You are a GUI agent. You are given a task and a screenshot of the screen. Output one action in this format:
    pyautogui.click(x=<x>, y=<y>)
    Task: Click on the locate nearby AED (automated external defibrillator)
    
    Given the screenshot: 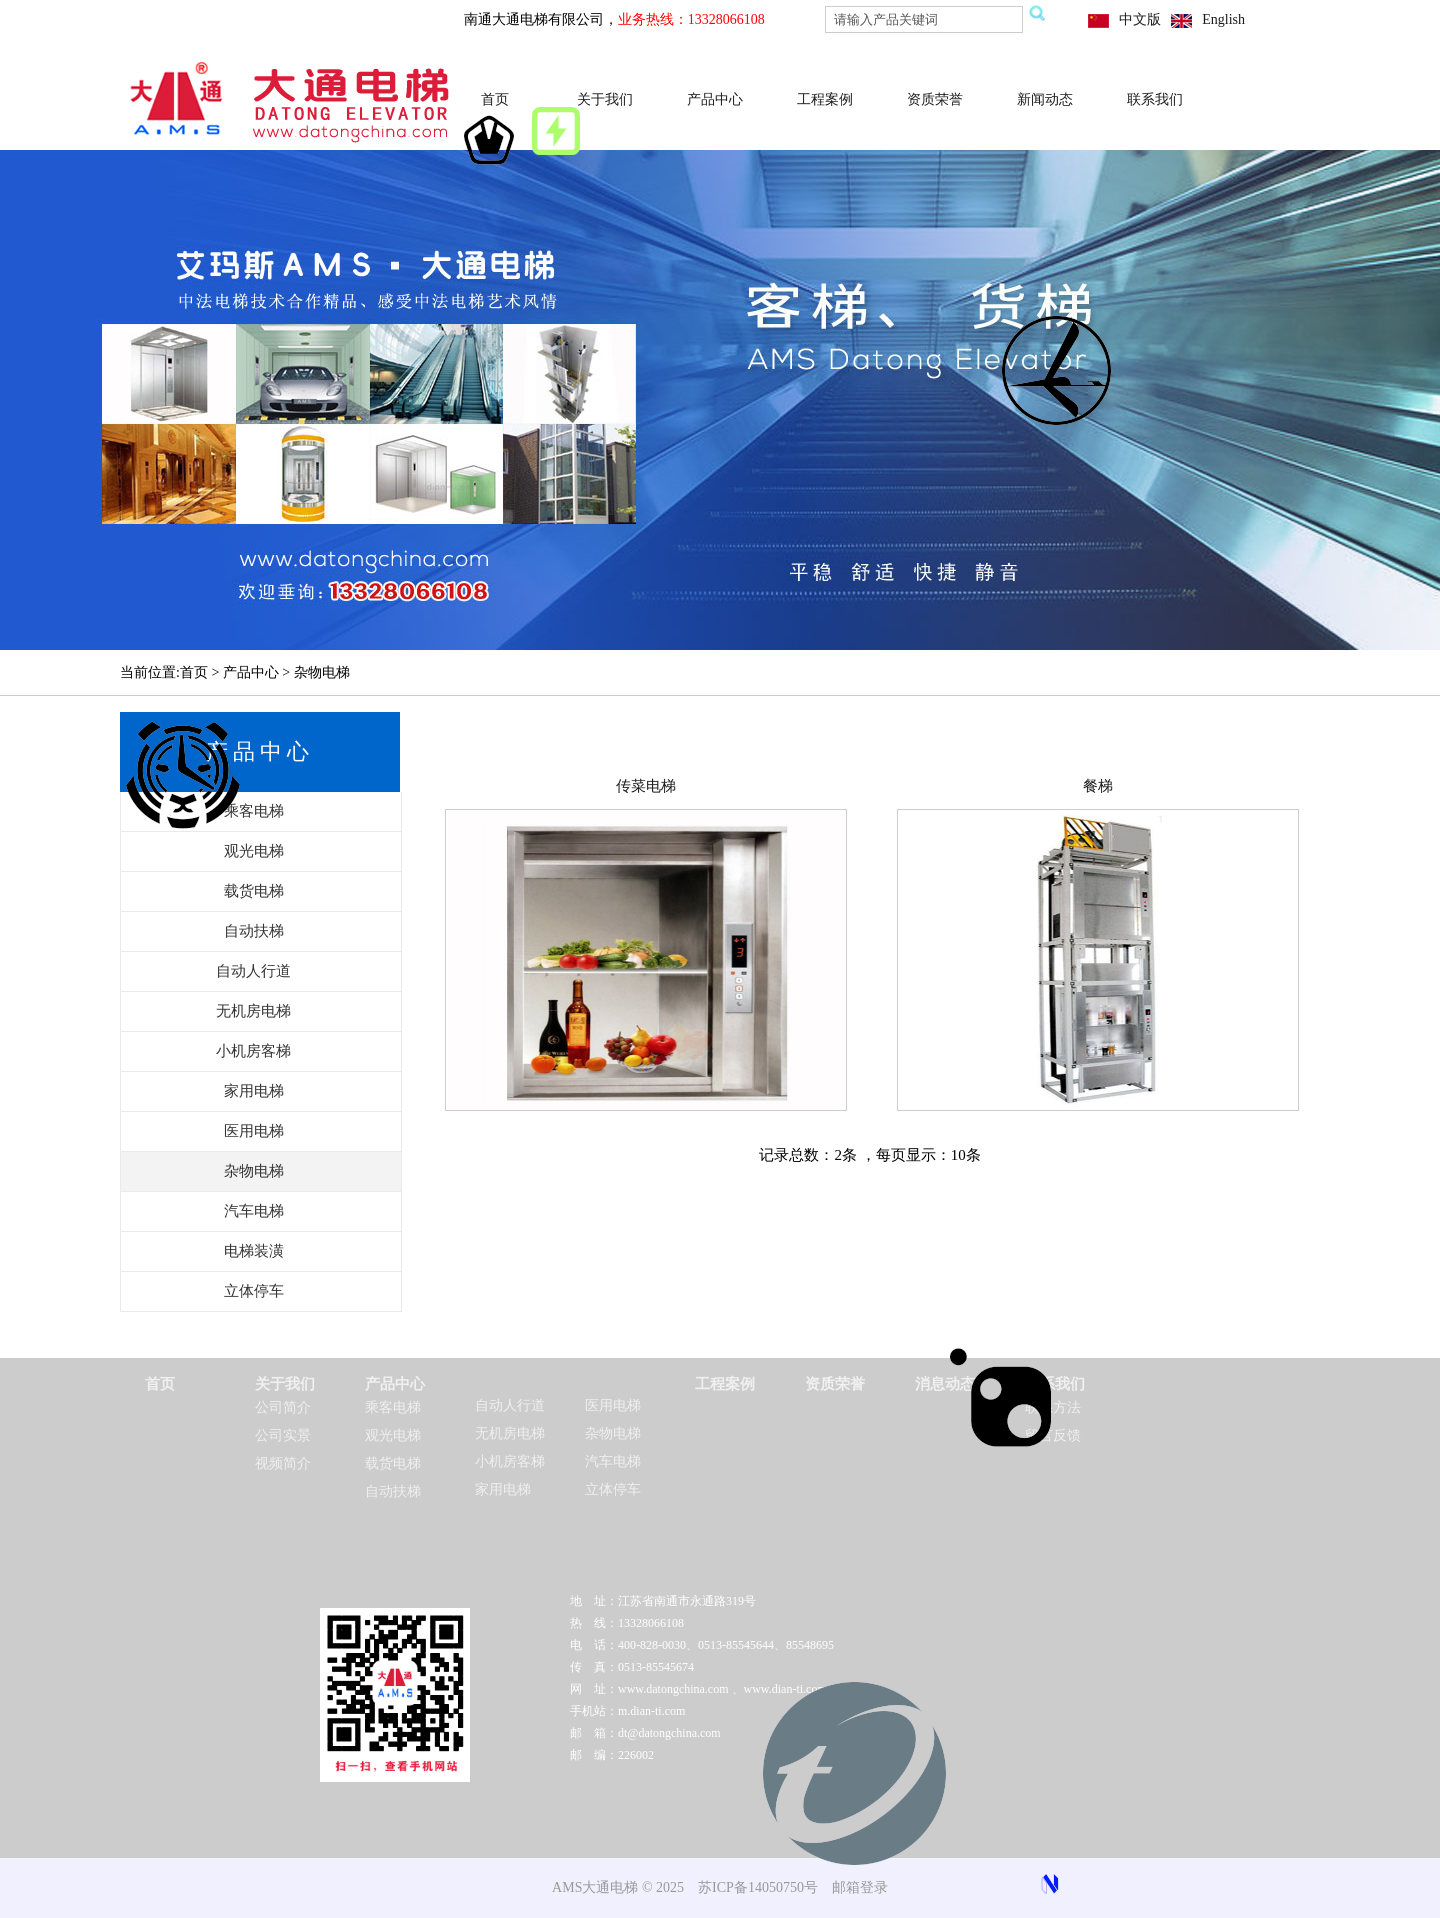 What is the action you would take?
    pyautogui.click(x=556, y=131)
    